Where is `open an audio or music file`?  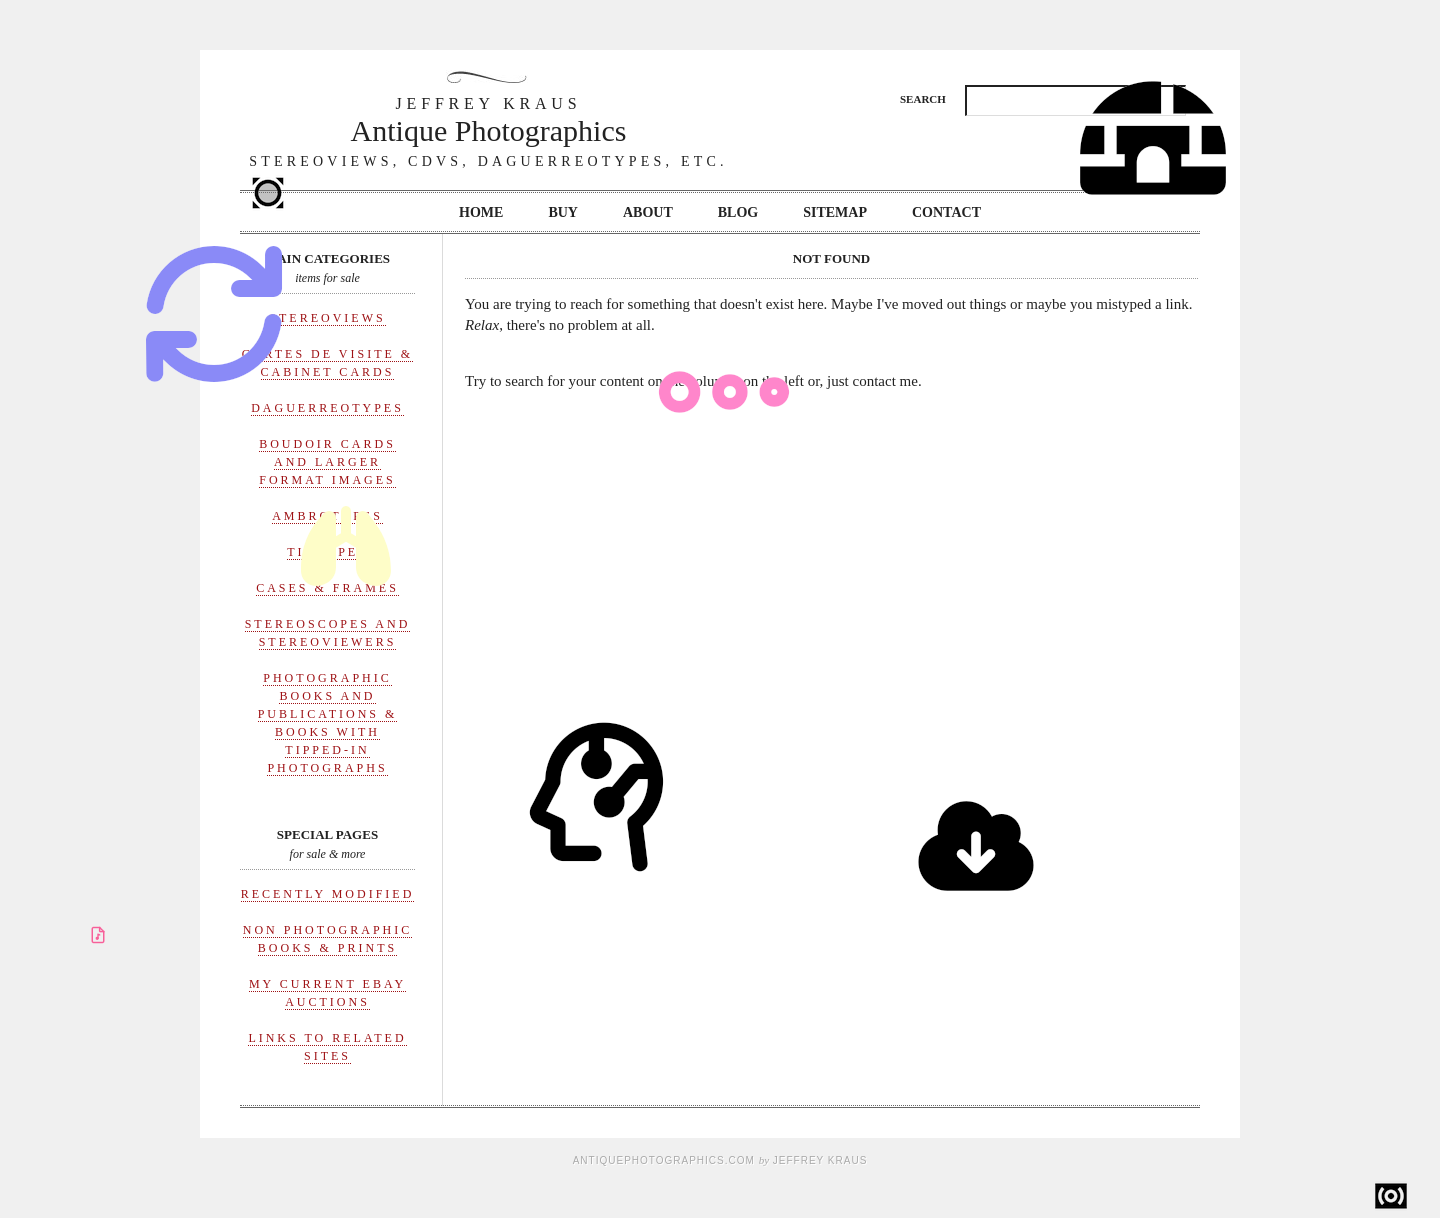
open an audio or music file is located at coordinates (98, 935).